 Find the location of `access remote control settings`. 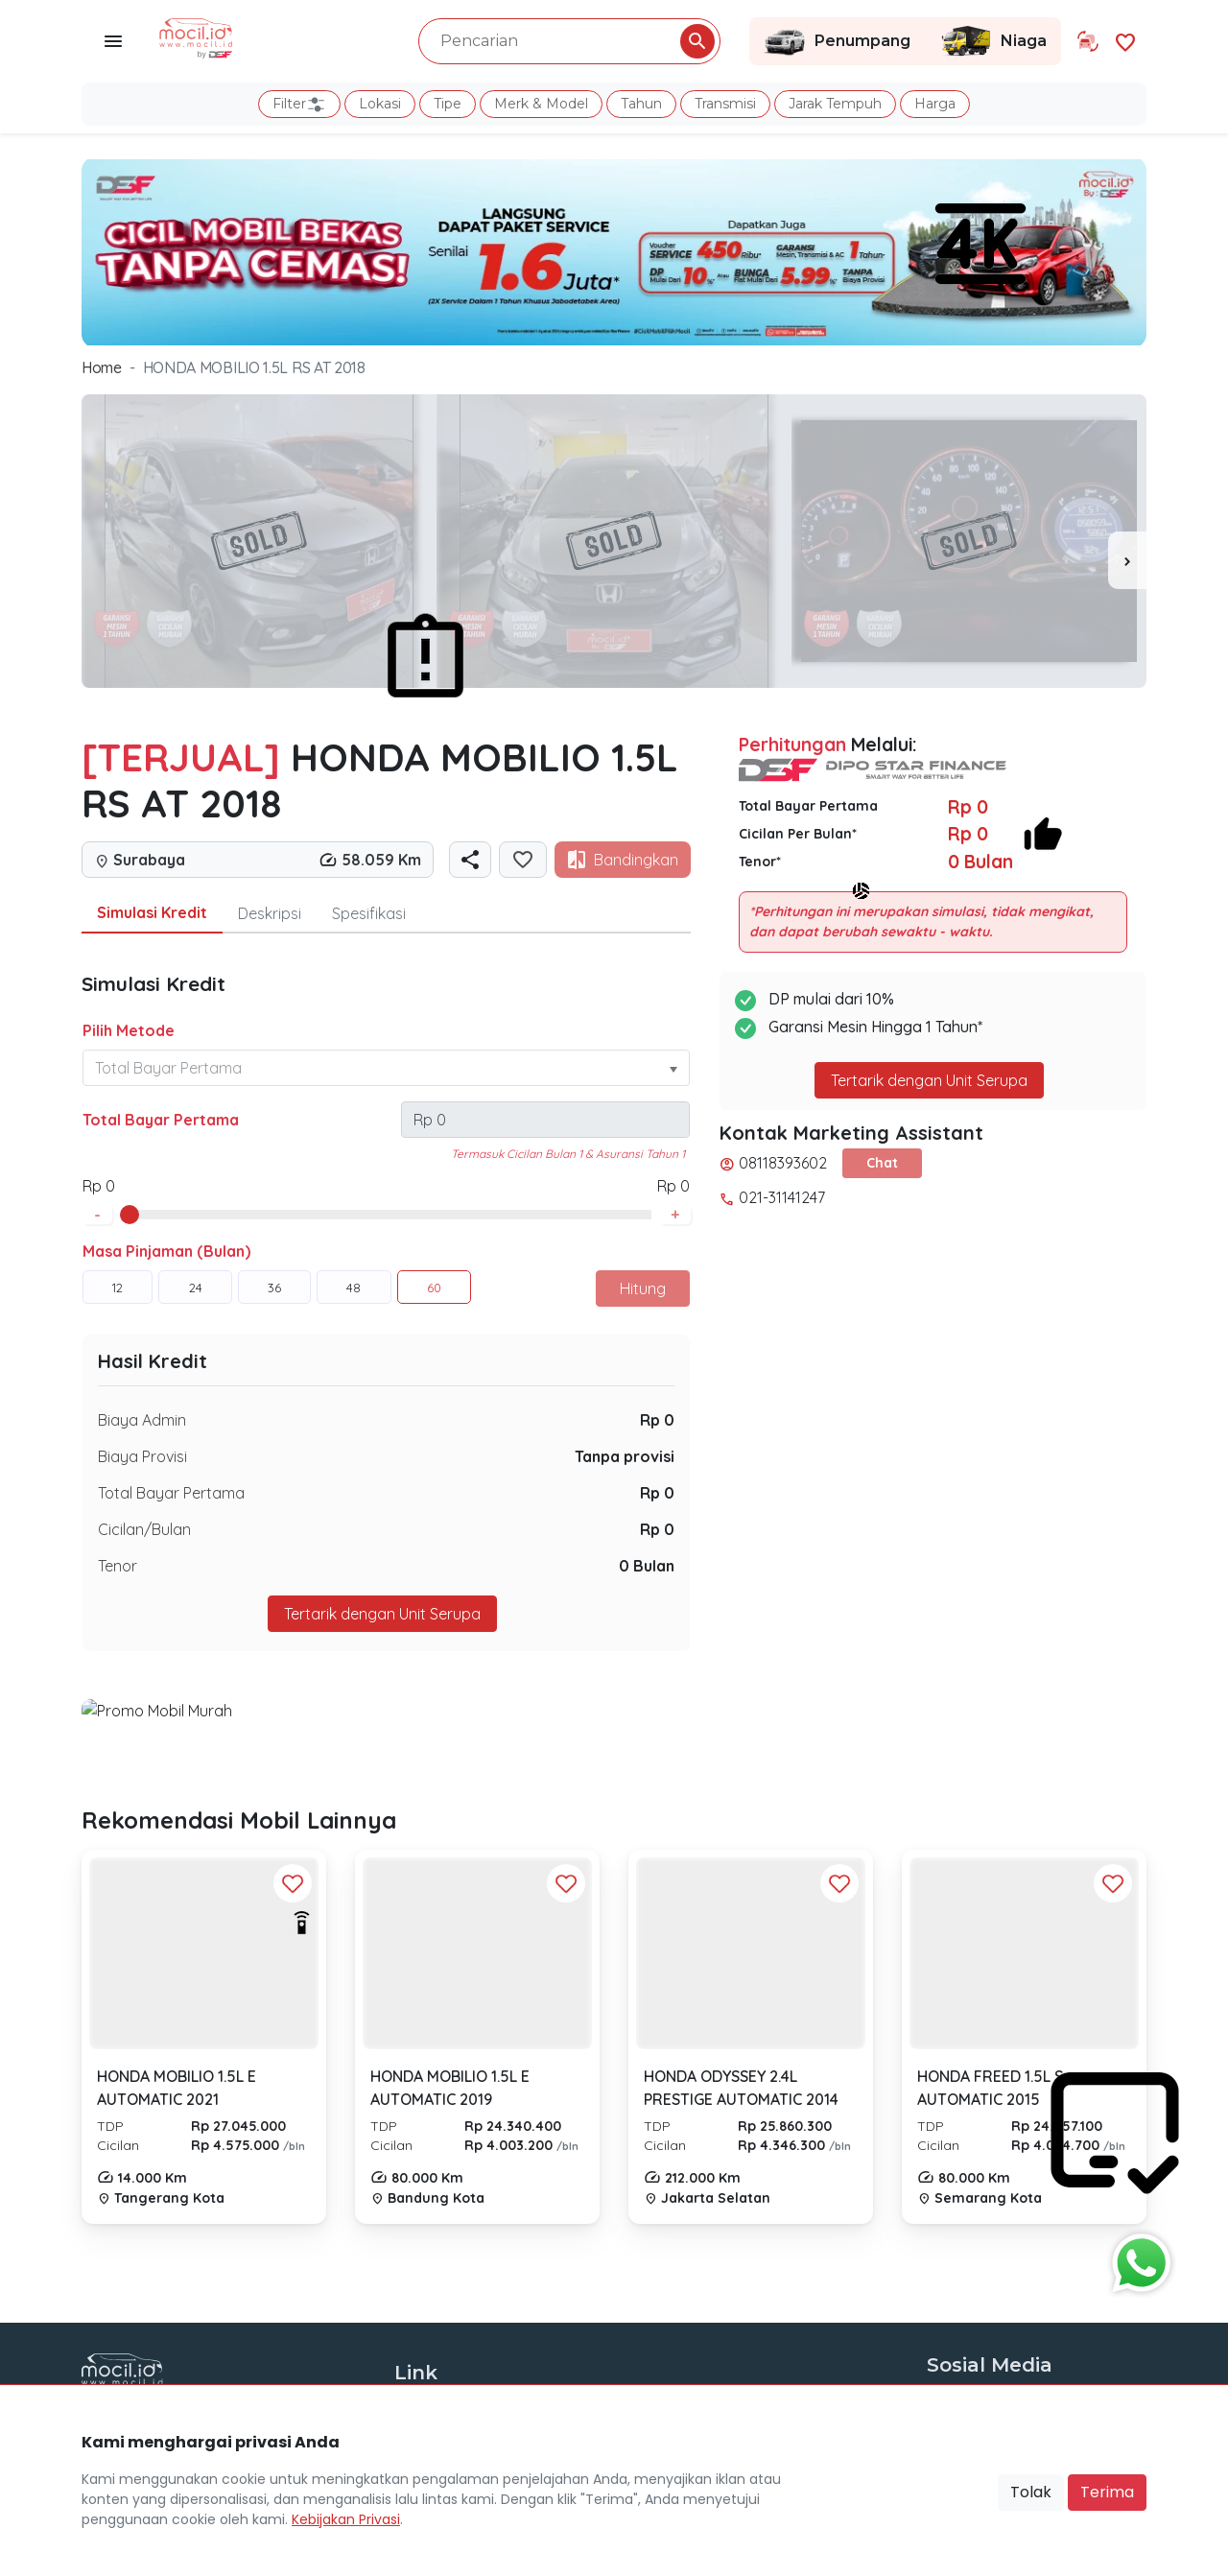

access remote control settings is located at coordinates (301, 1923).